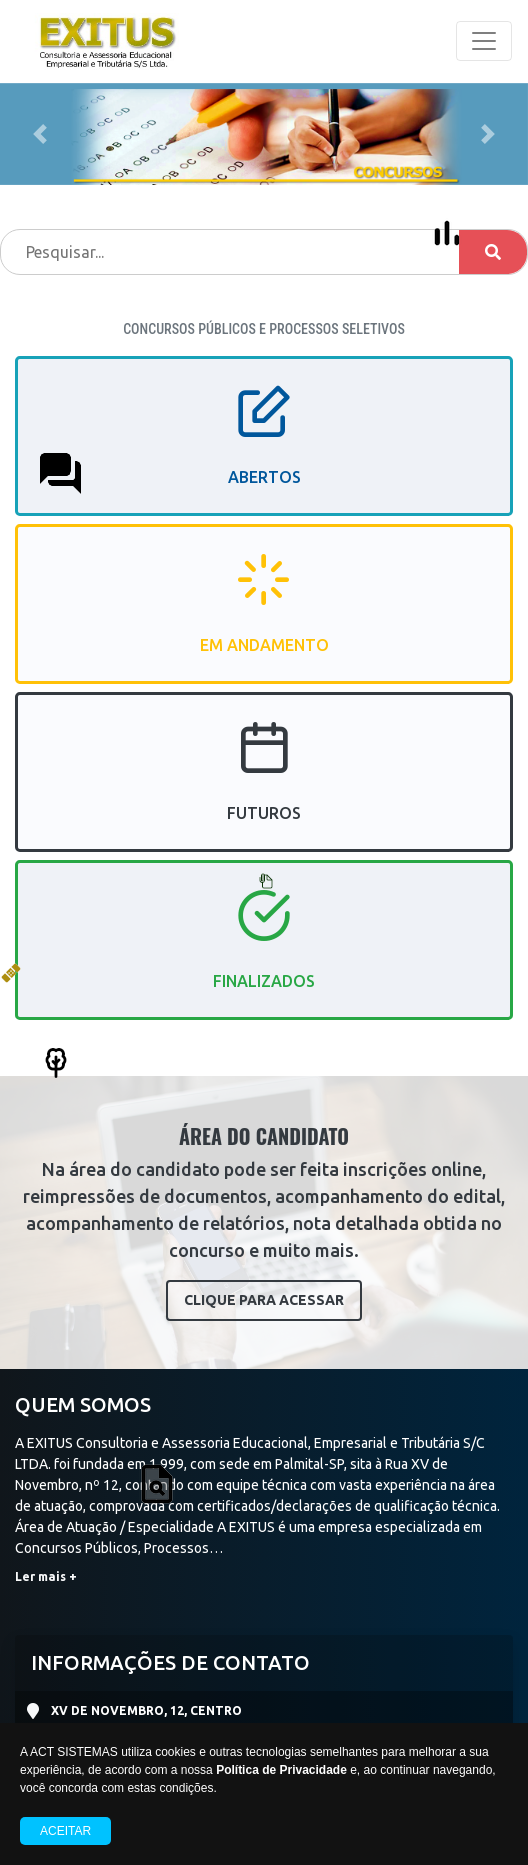  What do you see at coordinates (447, 233) in the screenshot?
I see `view analytics or statistics` at bounding box center [447, 233].